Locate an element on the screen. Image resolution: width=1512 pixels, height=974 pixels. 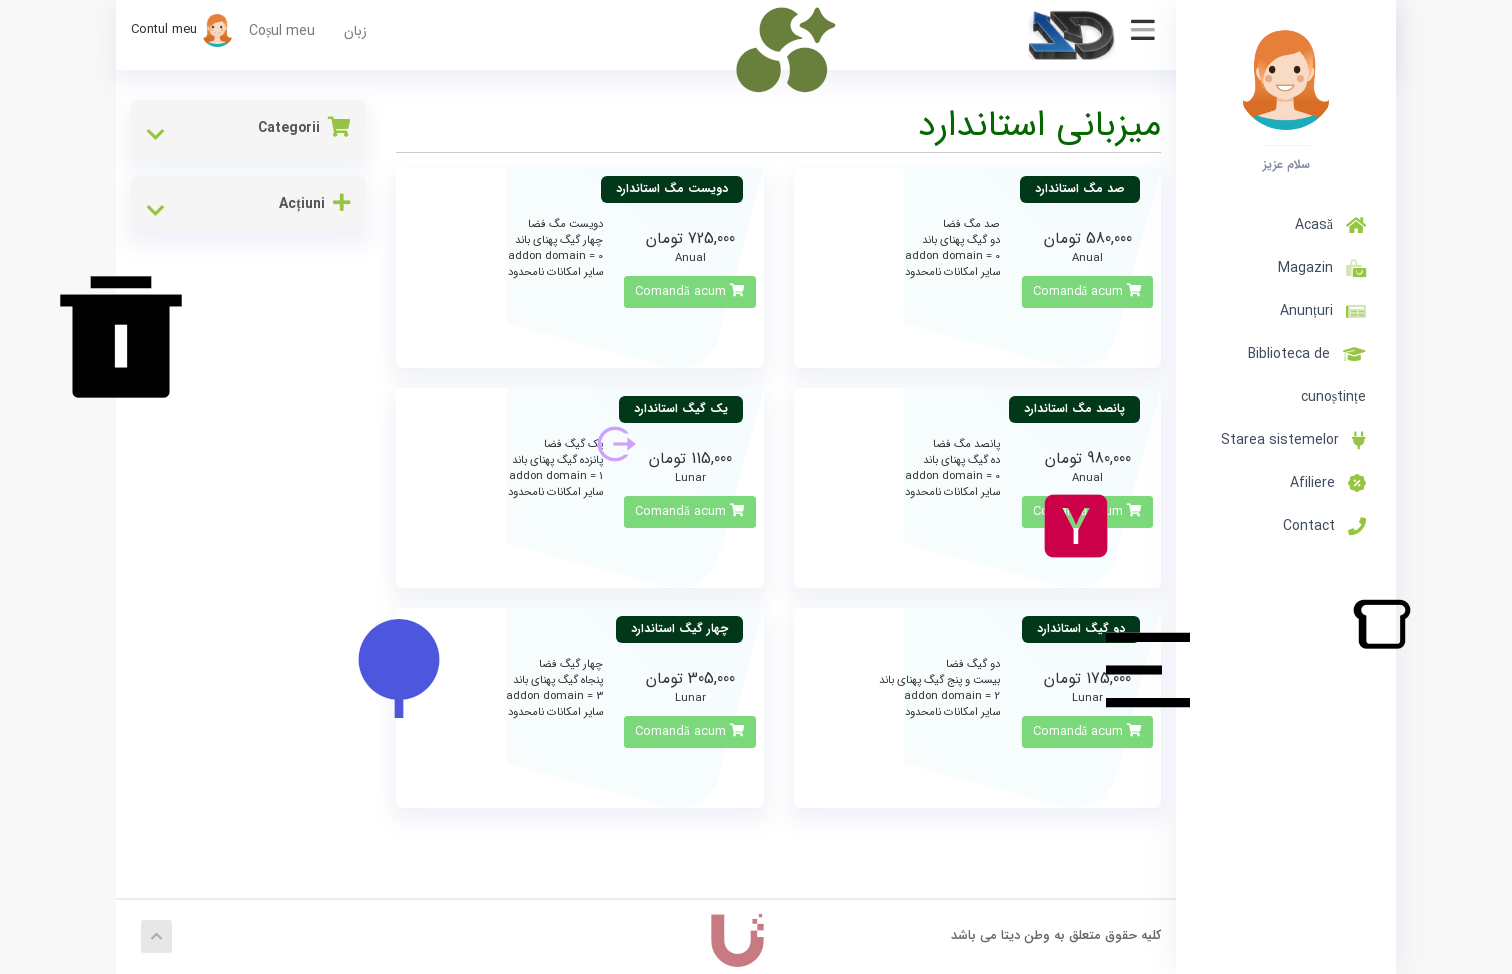
browse bakery or bread products is located at coordinates (1382, 623).